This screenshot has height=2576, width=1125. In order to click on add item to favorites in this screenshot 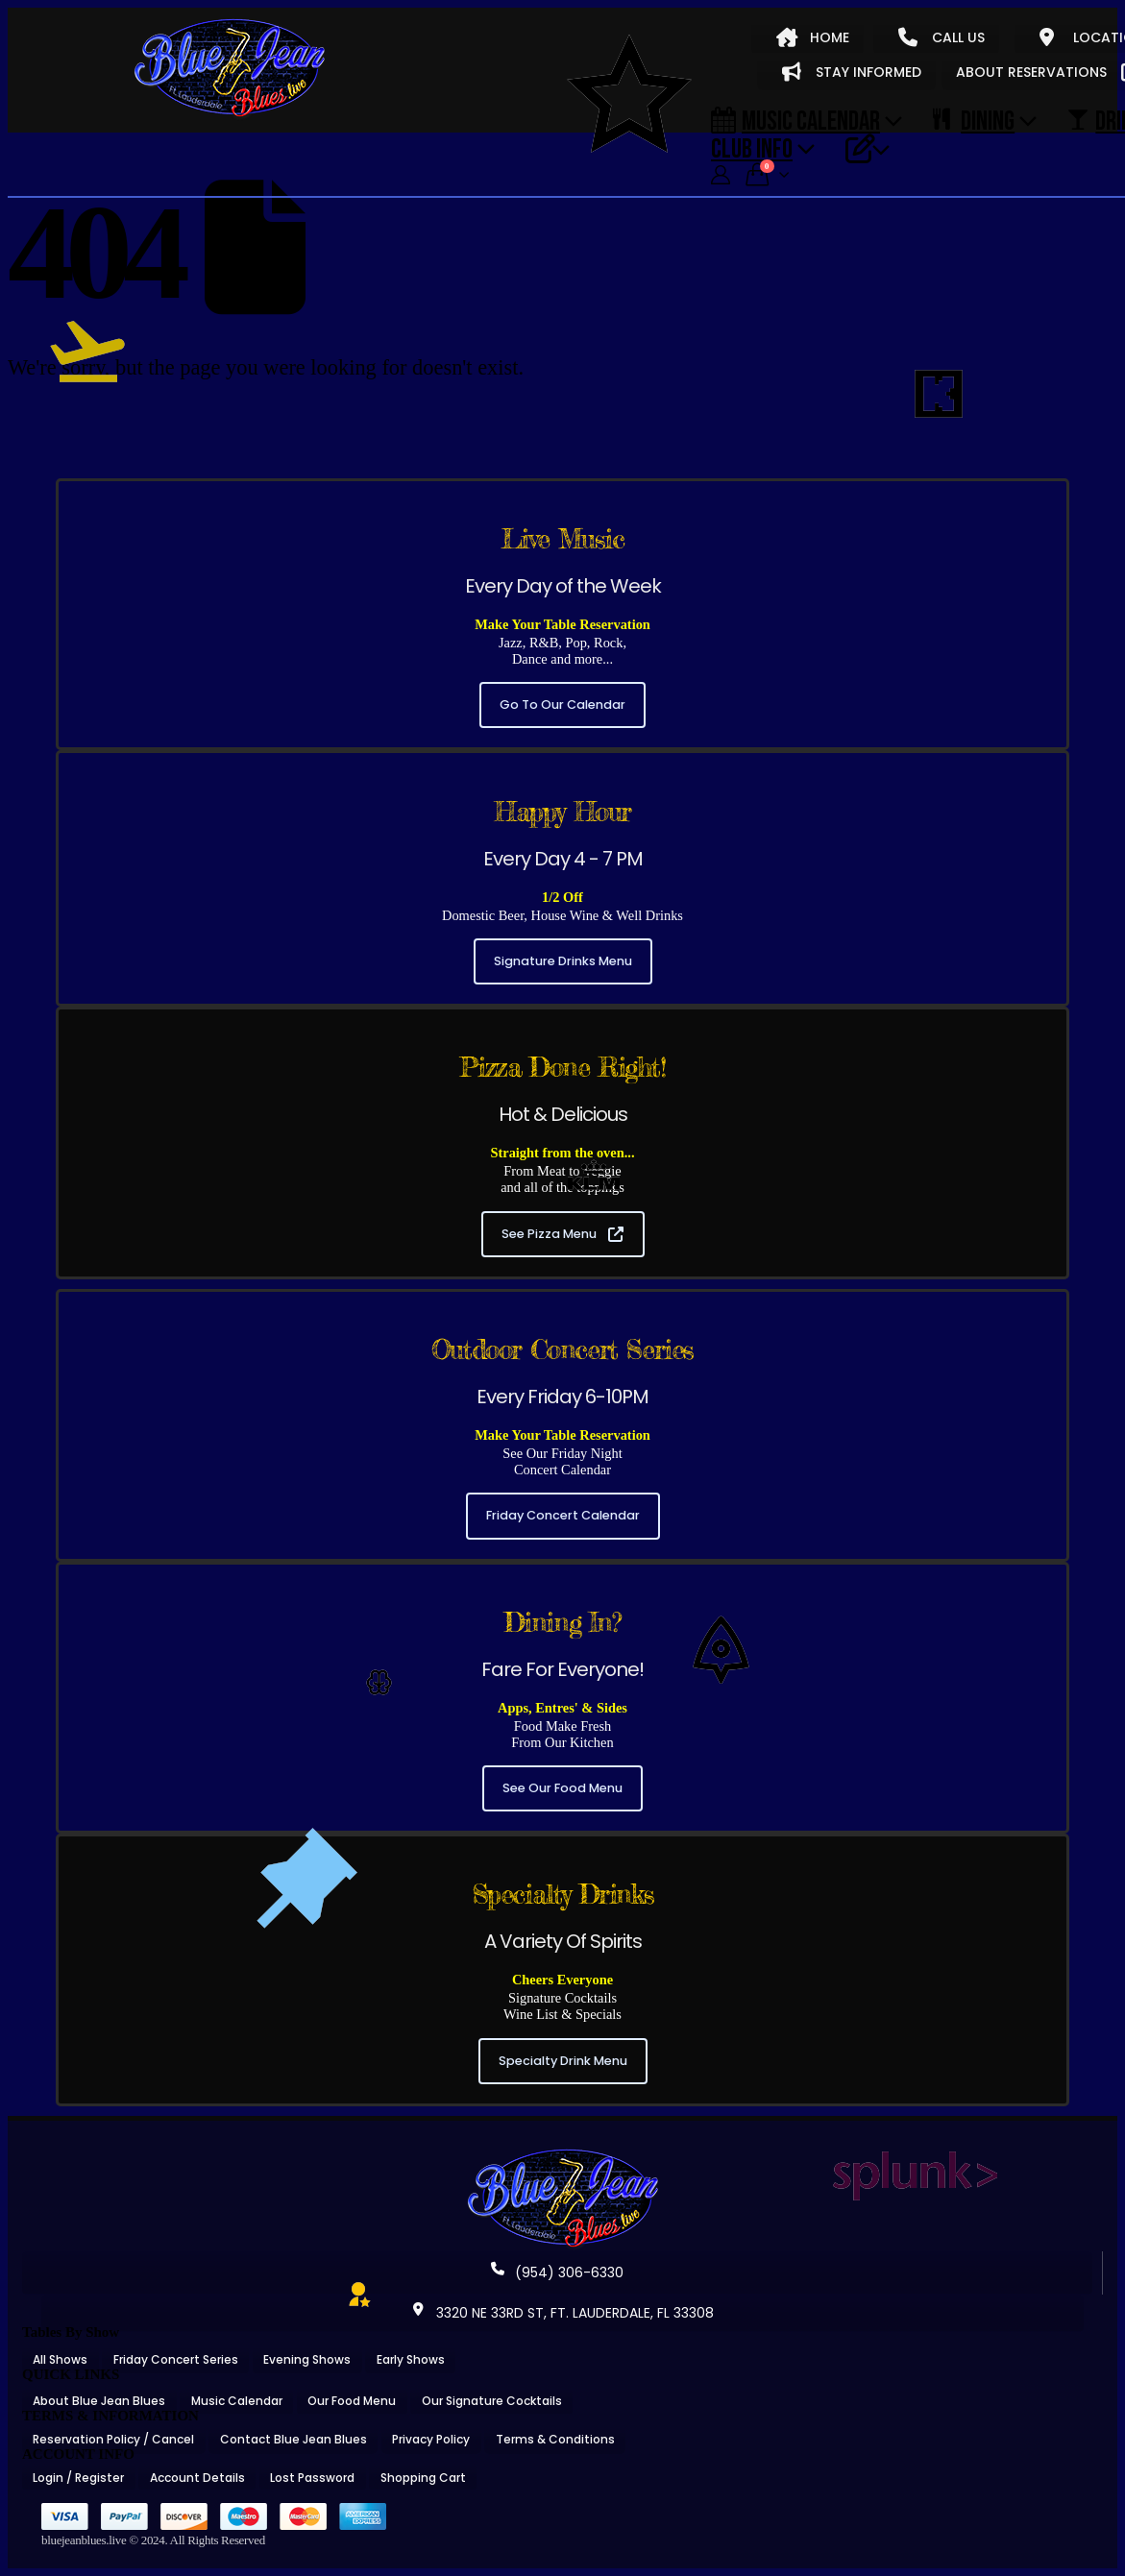, I will do `click(629, 97)`.